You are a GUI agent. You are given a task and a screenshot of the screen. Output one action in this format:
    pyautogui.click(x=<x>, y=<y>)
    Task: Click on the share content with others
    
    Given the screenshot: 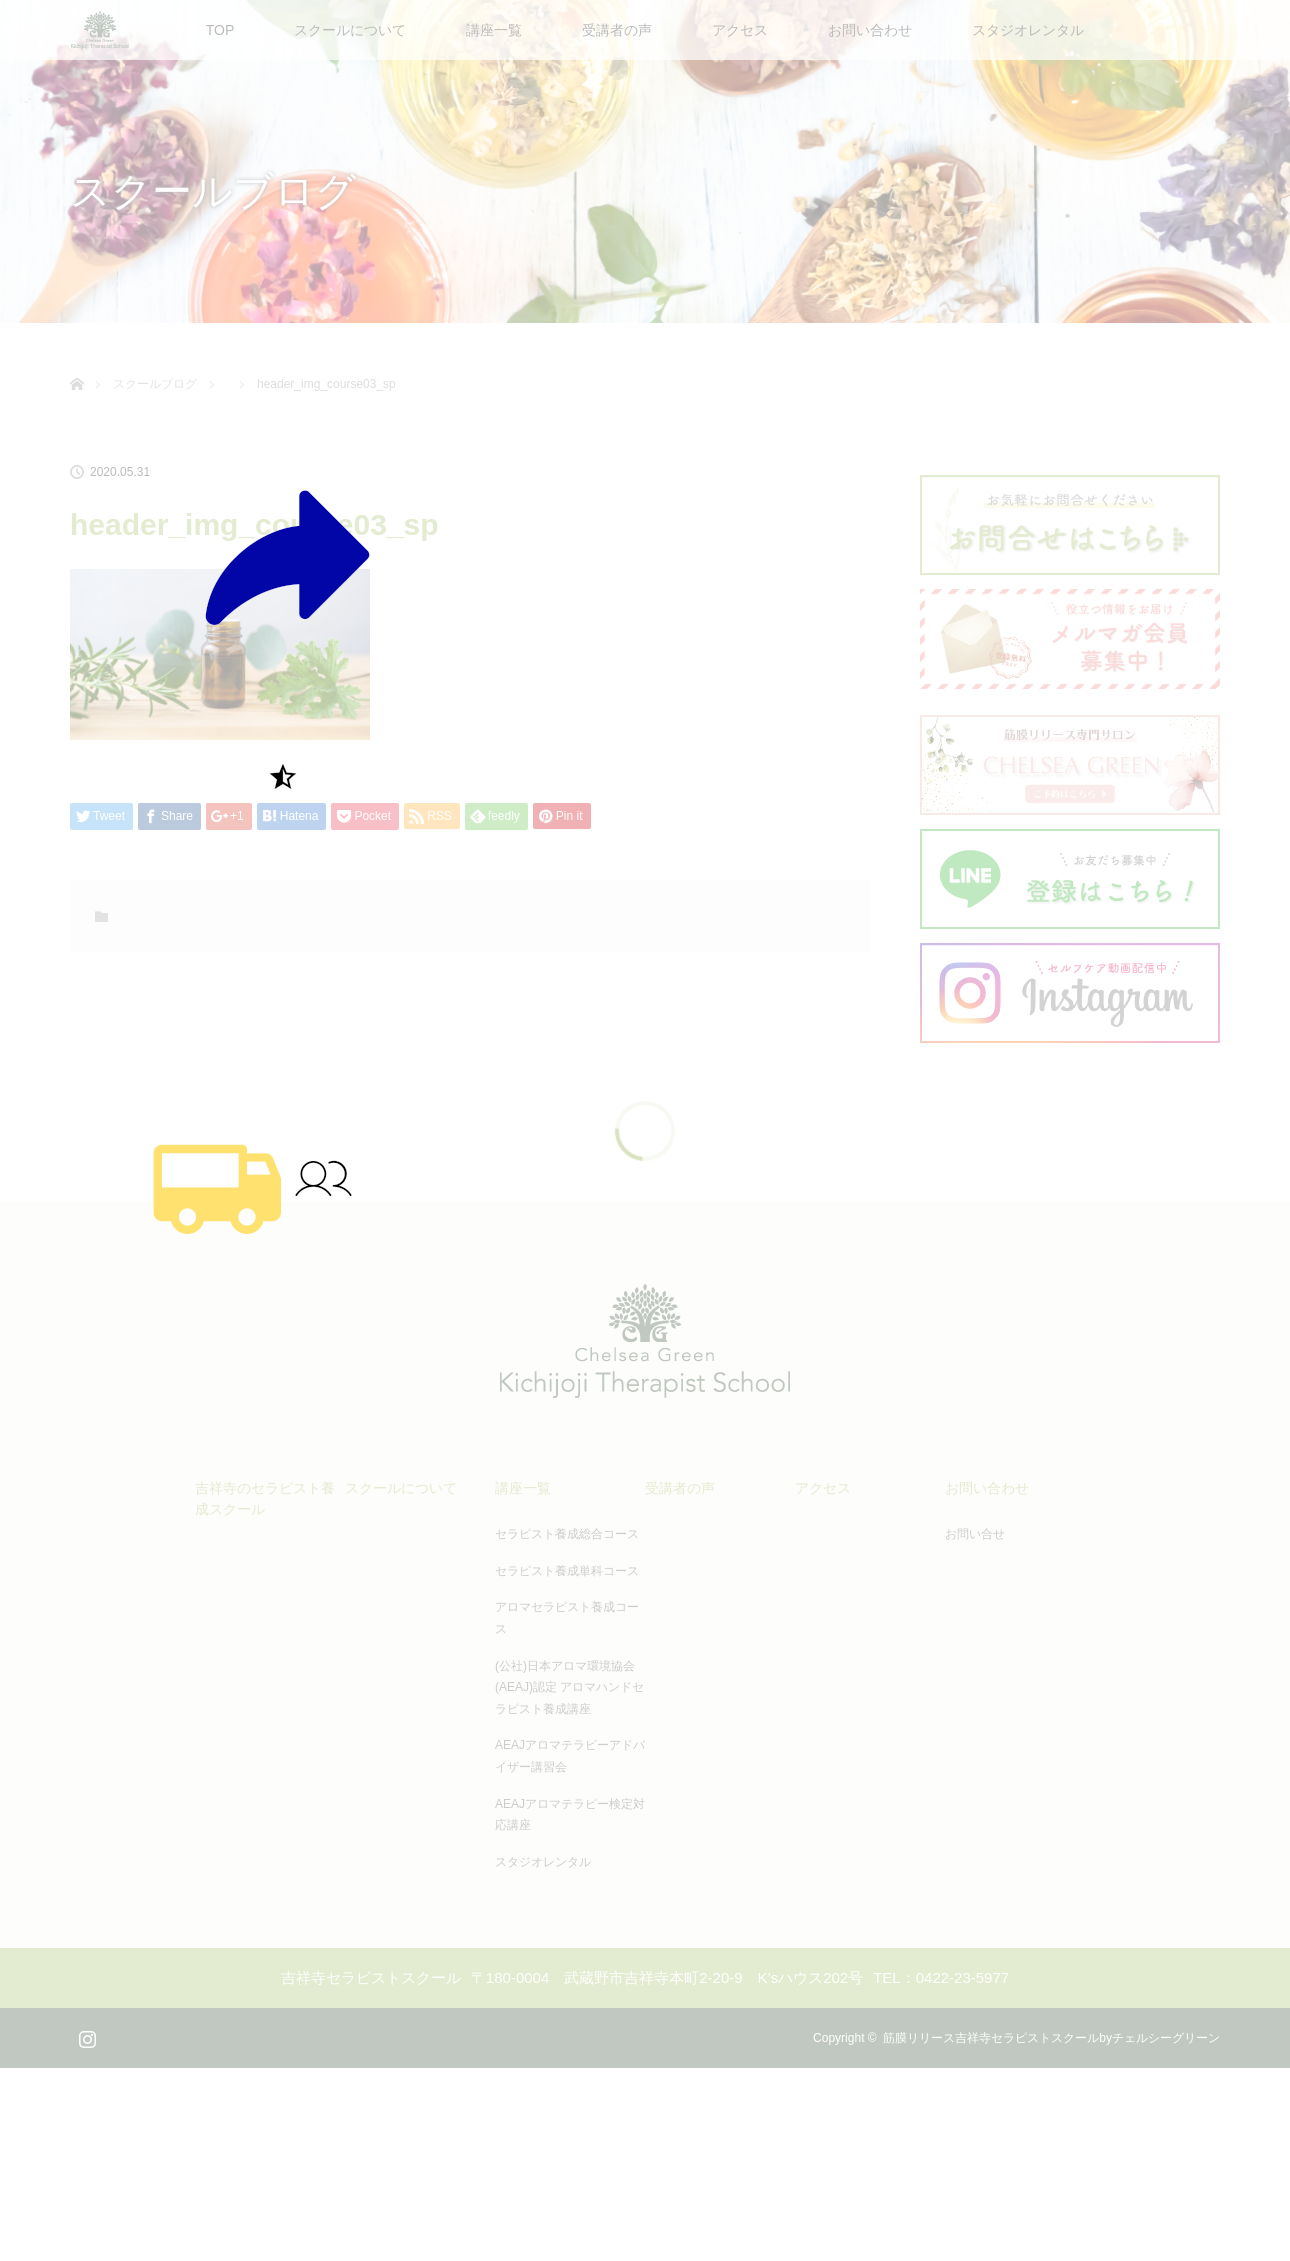 What is the action you would take?
    pyautogui.click(x=287, y=566)
    